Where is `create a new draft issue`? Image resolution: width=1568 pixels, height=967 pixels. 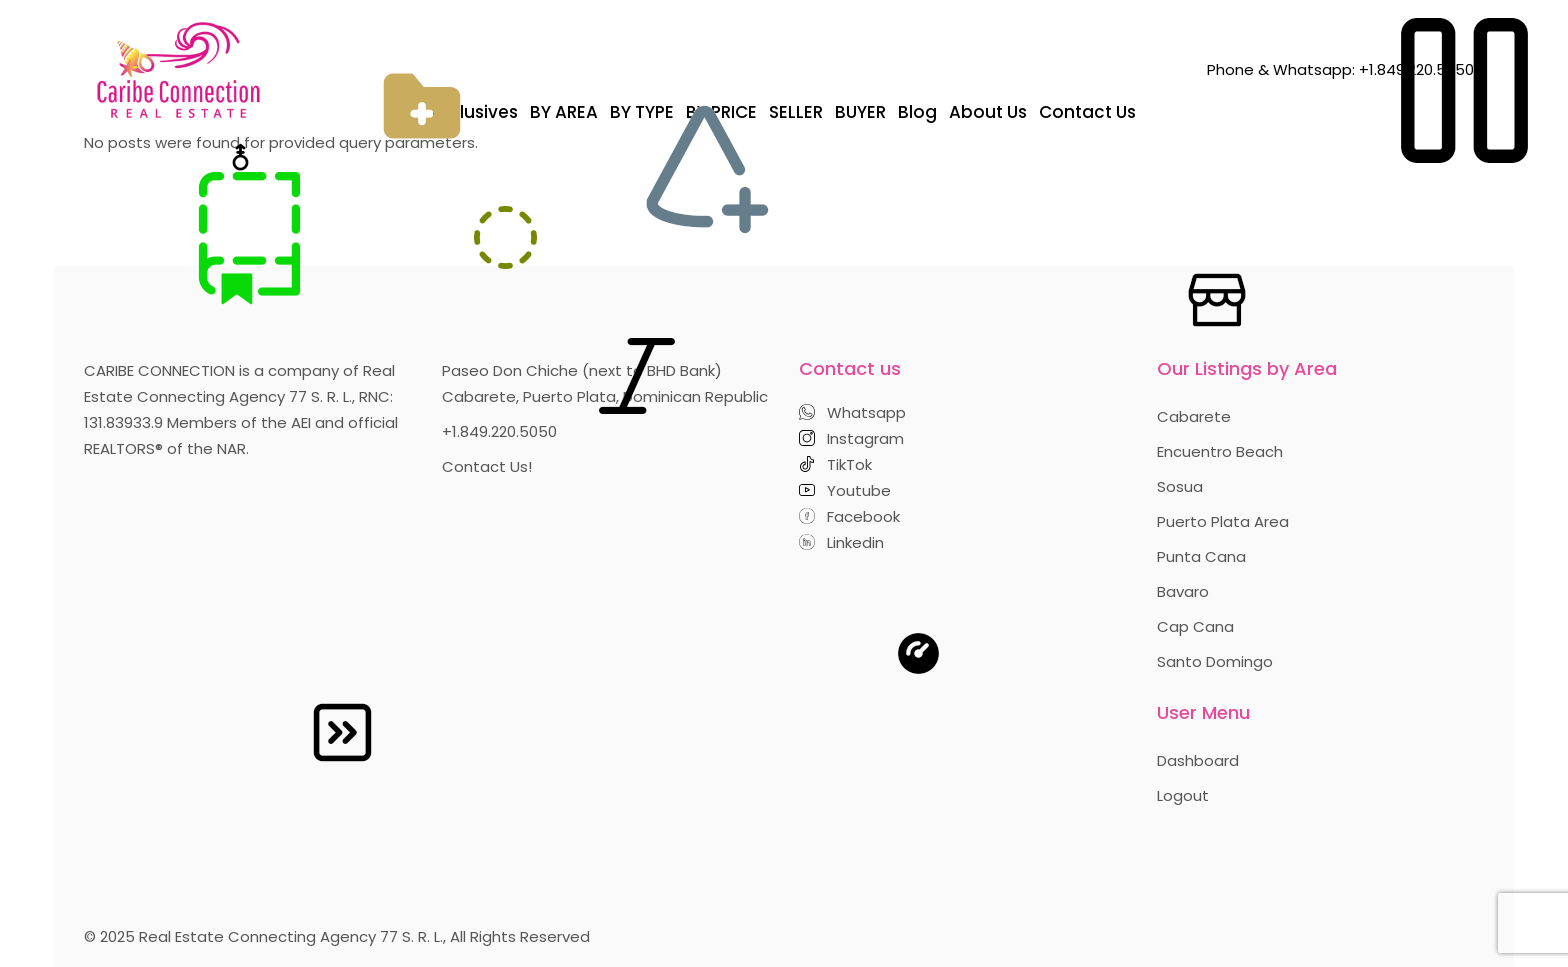 create a new draft issue is located at coordinates (505, 237).